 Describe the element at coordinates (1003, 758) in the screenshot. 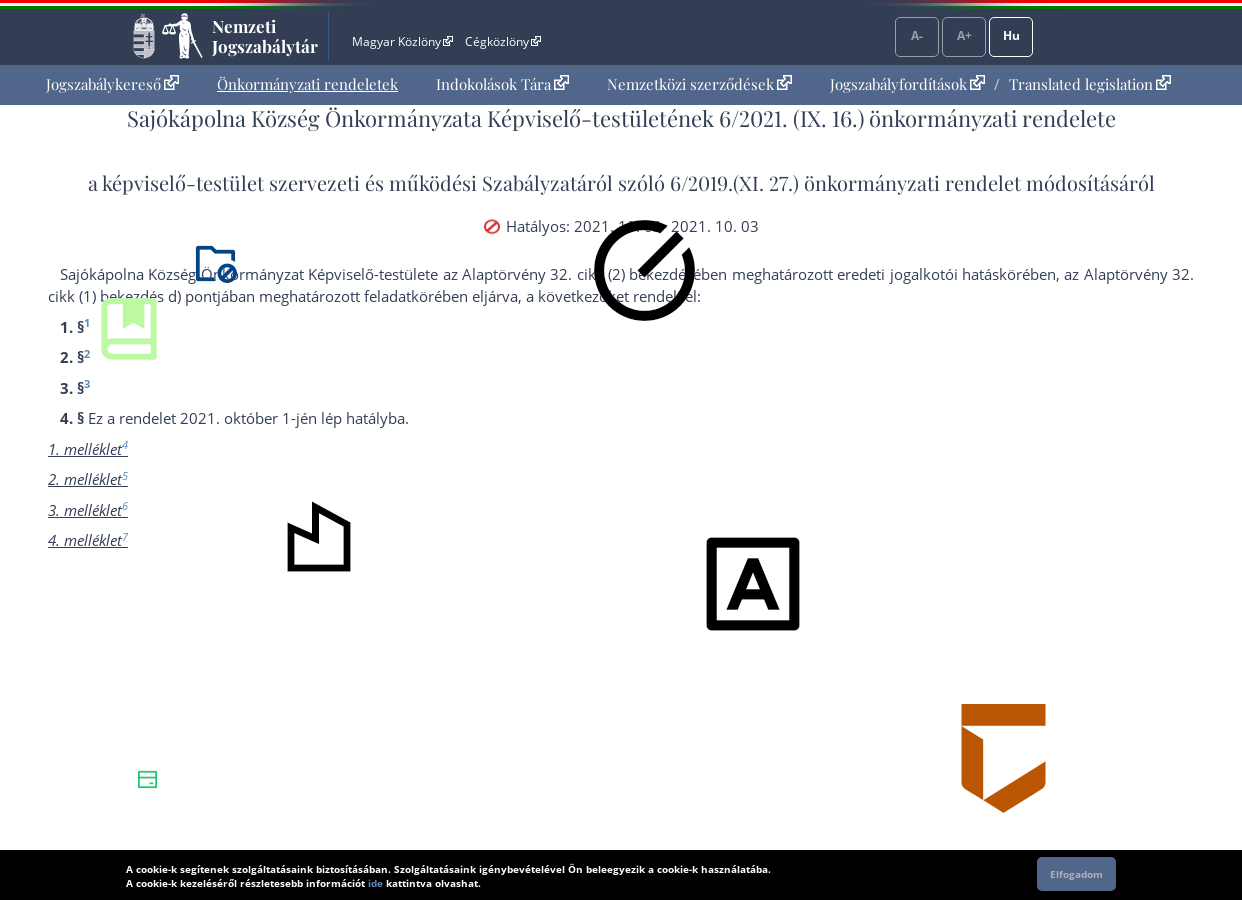

I see `open Google Chronicle security platform` at that location.